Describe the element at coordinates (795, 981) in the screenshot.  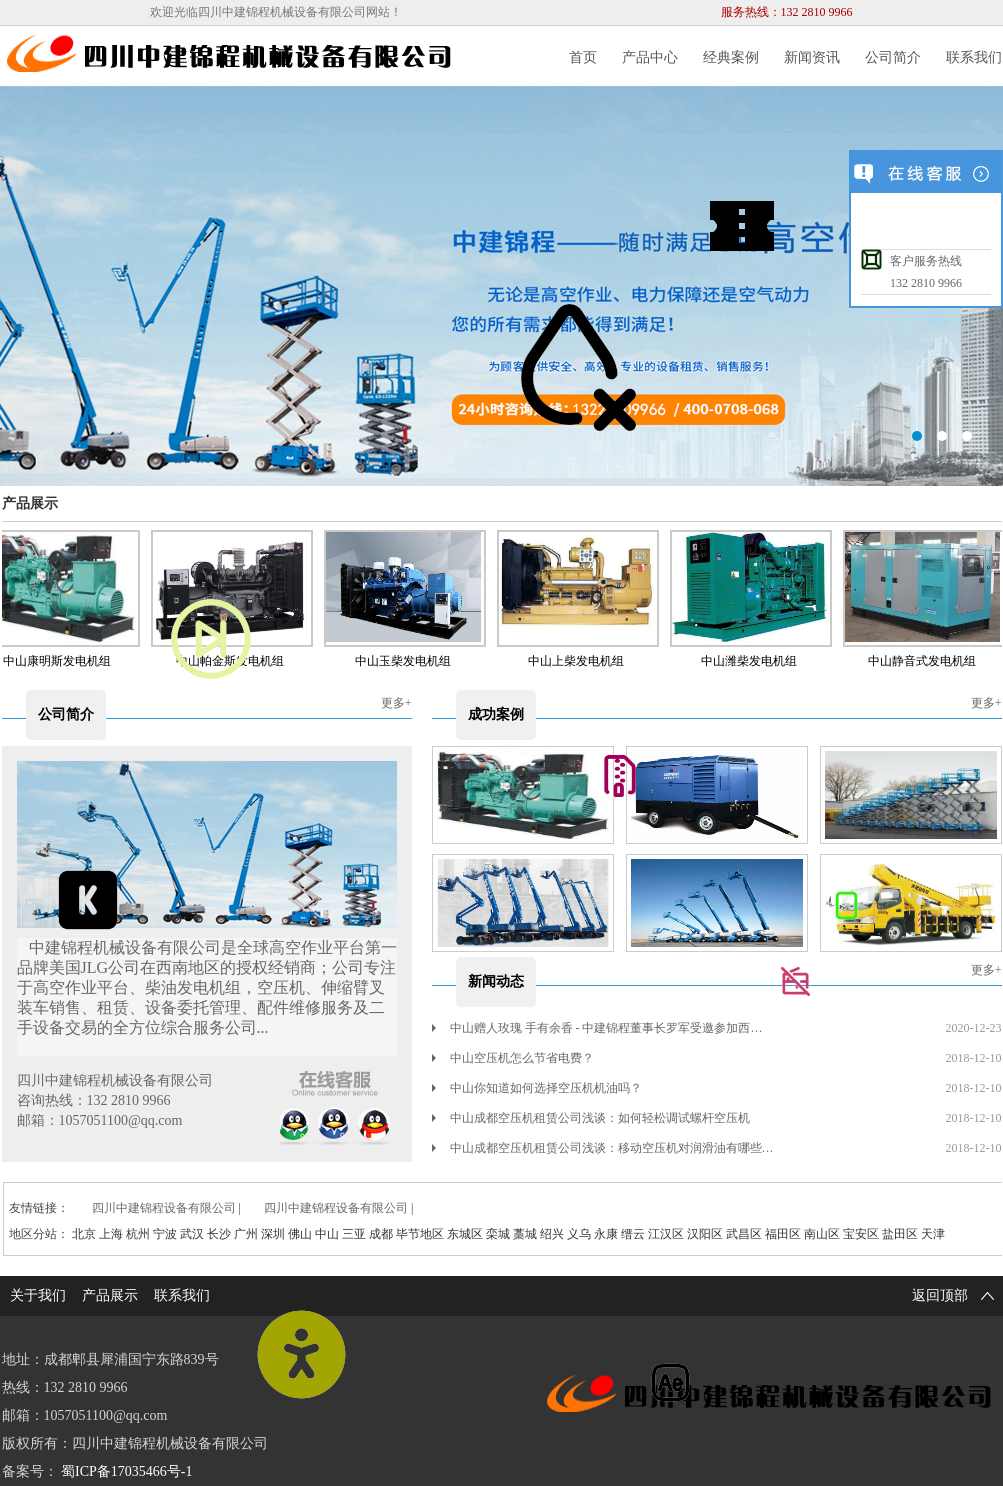
I see `radio or broadcast feature disabled` at that location.